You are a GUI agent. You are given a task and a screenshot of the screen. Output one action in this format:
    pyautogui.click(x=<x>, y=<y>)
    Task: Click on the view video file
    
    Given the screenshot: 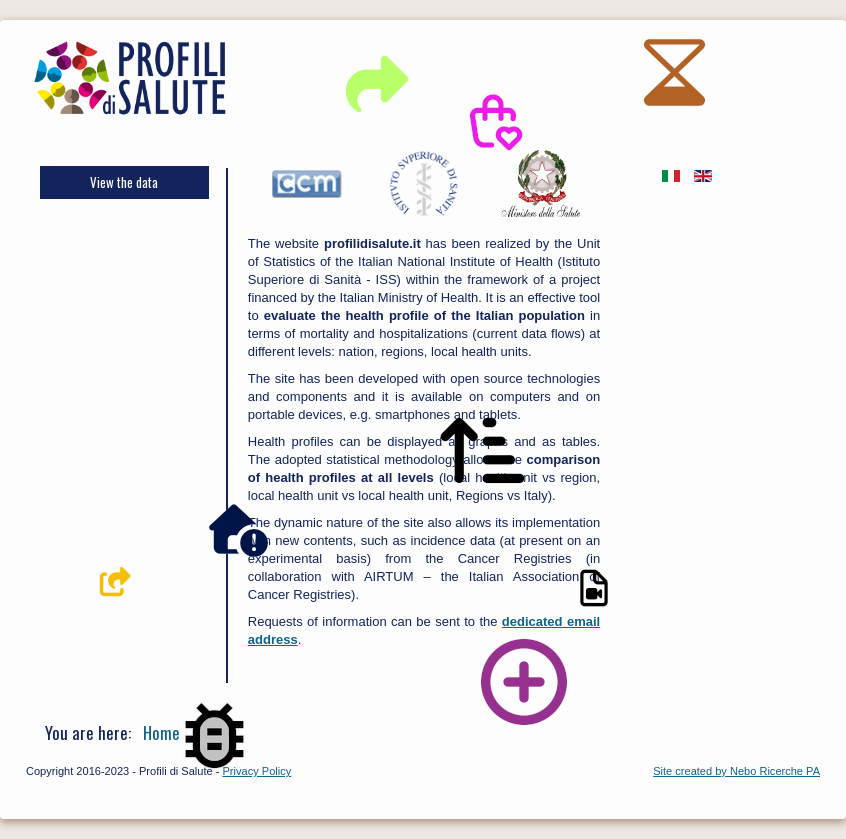 What is the action you would take?
    pyautogui.click(x=594, y=588)
    